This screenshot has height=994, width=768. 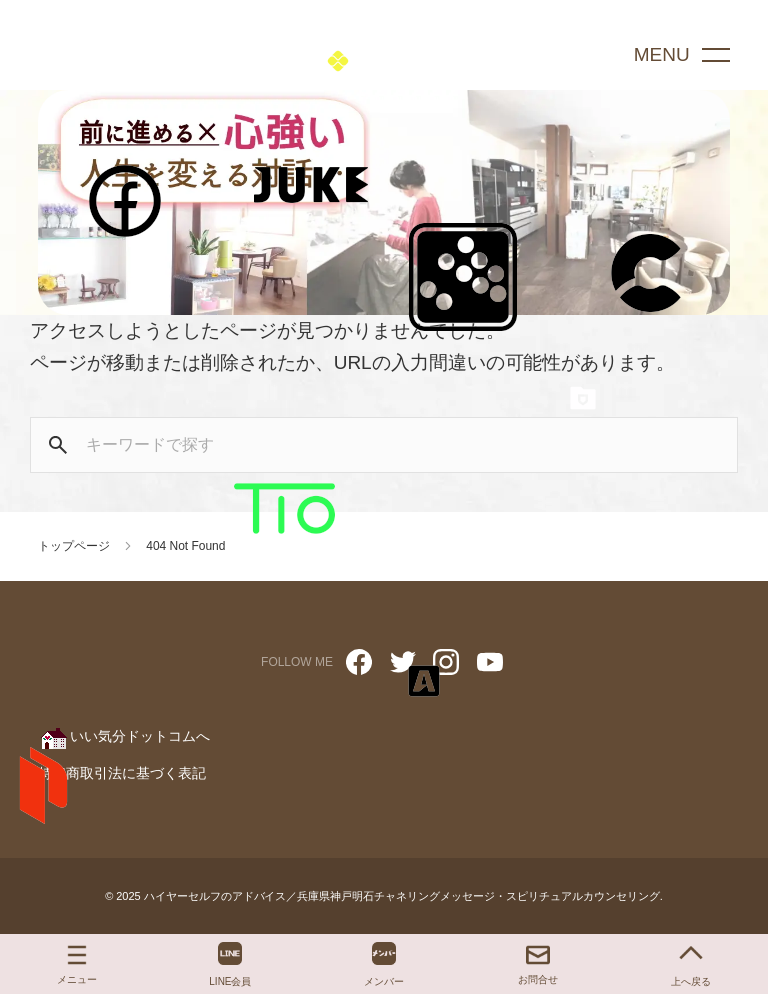 I want to click on pay with pix instant payment, so click(x=338, y=61).